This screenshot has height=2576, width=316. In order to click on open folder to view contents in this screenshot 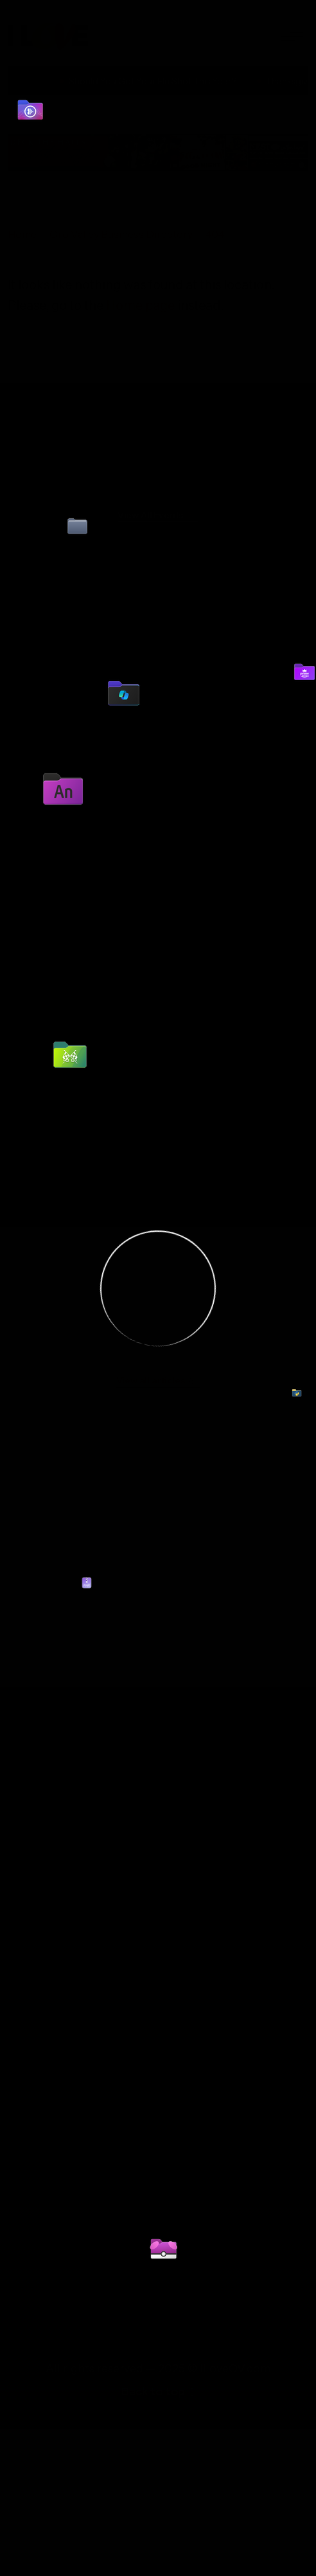, I will do `click(77, 526)`.